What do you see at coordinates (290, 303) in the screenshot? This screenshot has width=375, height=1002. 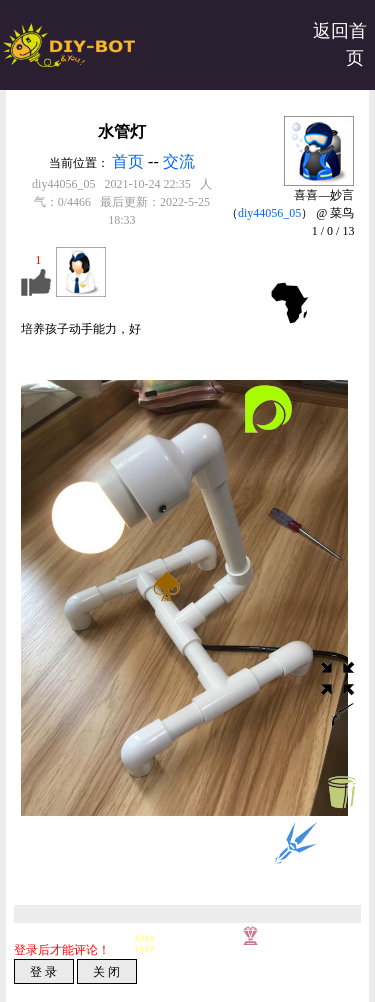 I see `select africa as your region` at bounding box center [290, 303].